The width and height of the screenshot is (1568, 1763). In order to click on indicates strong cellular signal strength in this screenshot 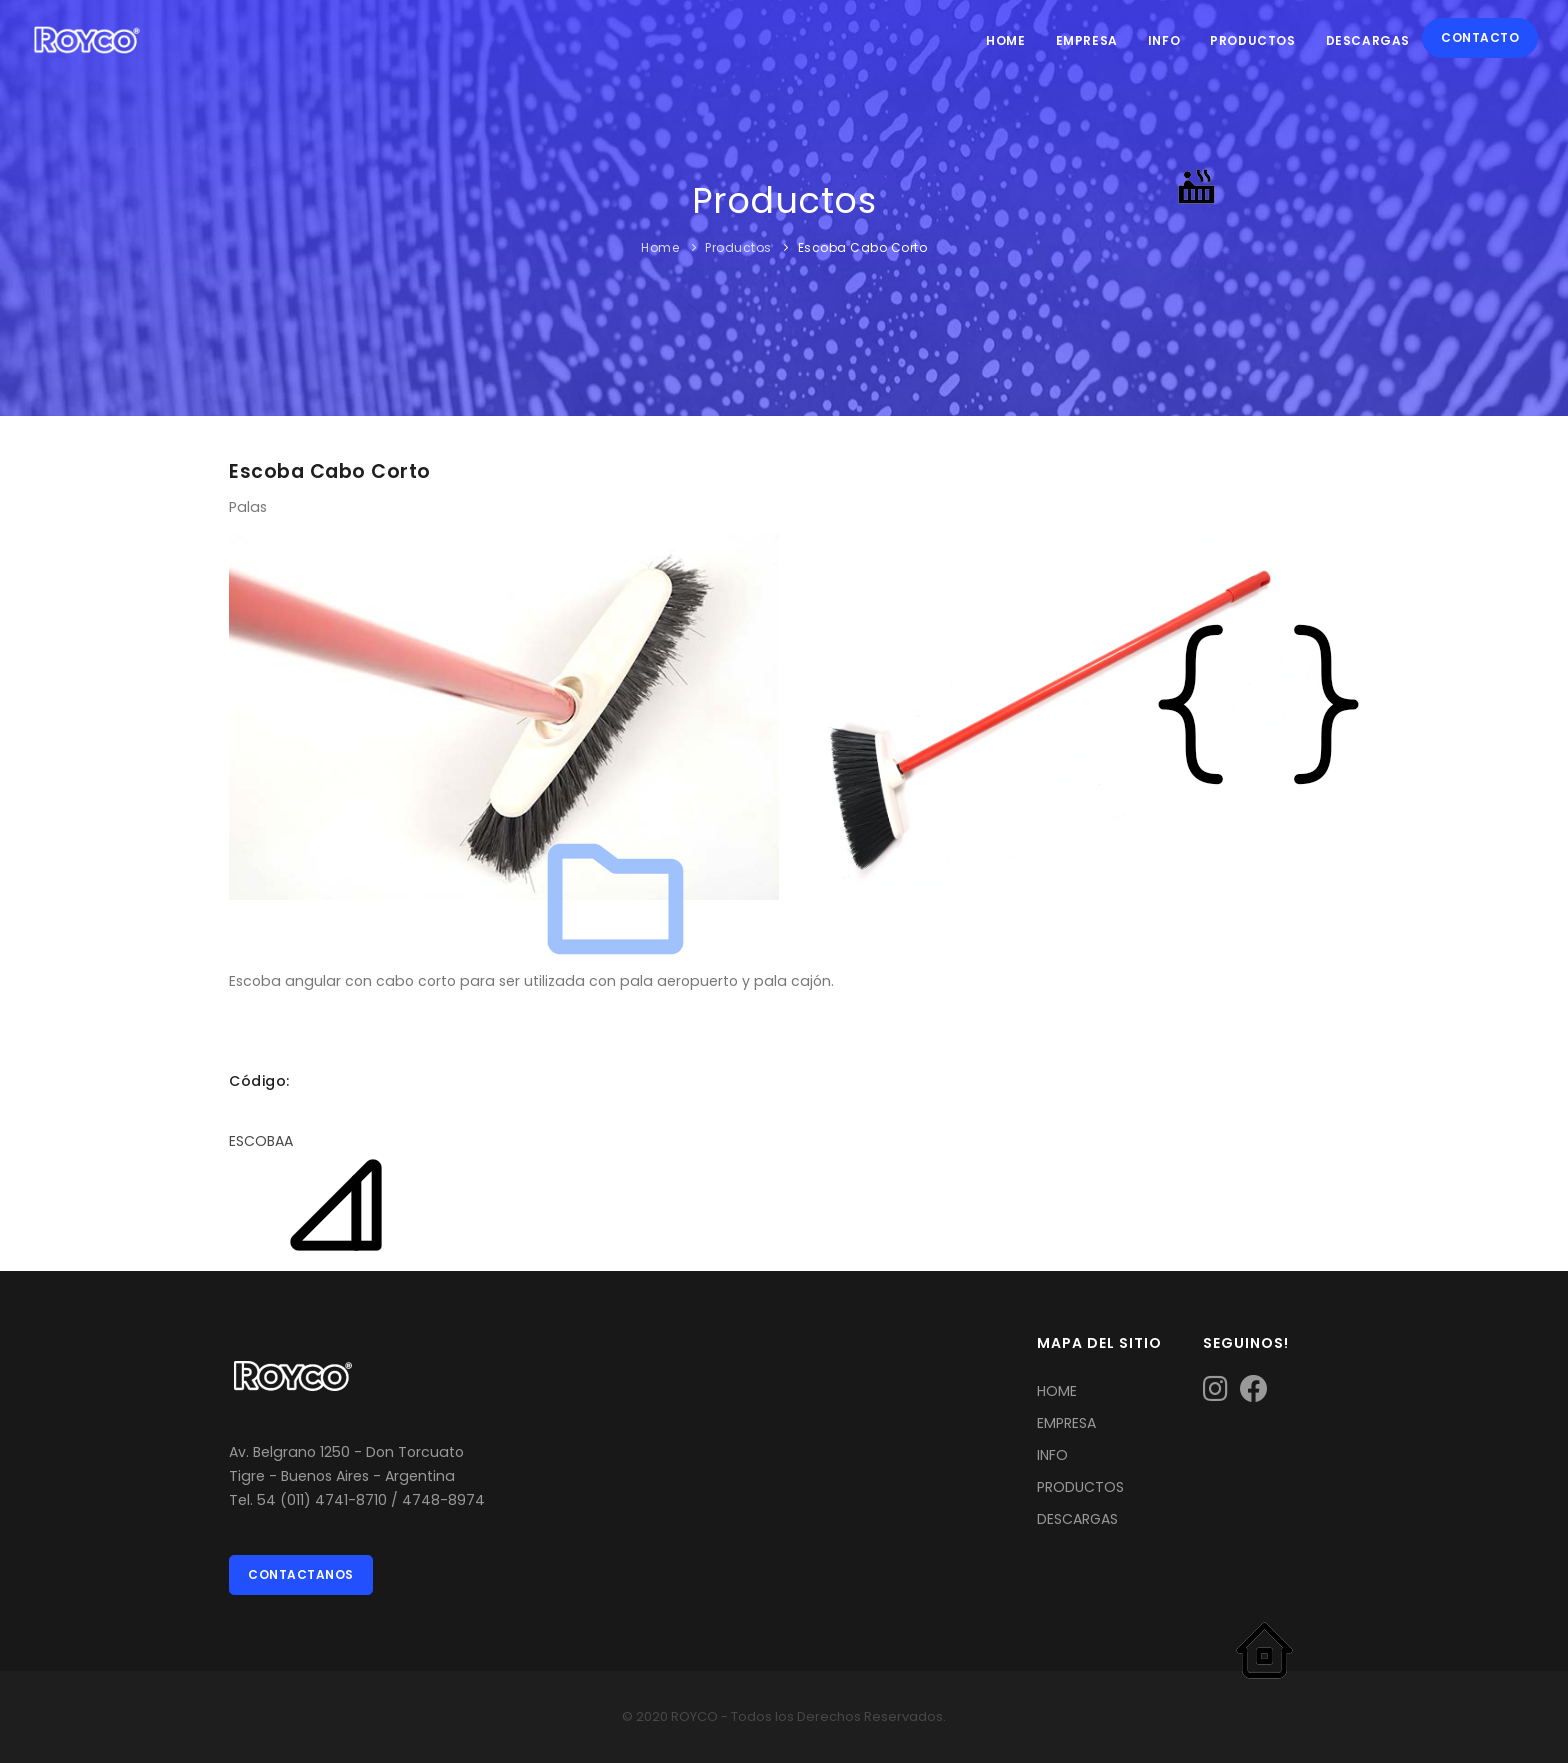, I will do `click(336, 1205)`.